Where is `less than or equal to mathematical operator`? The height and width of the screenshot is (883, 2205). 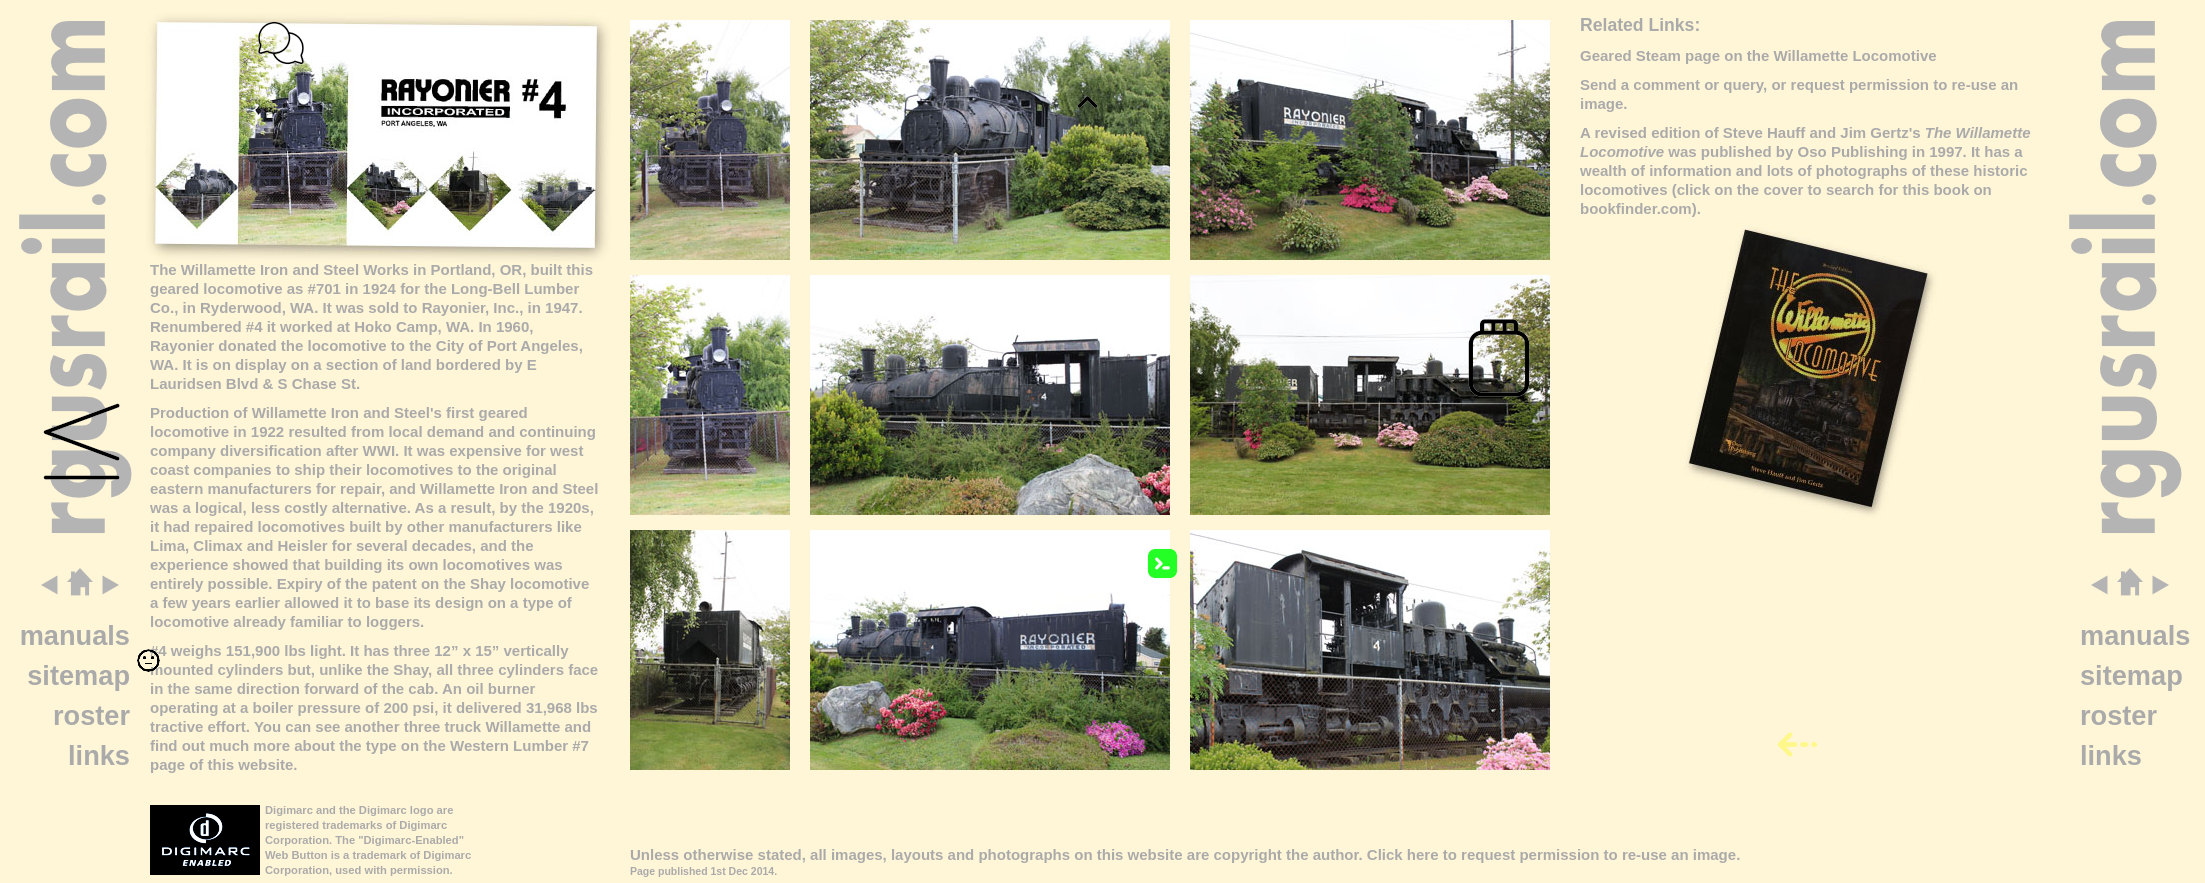
less than or equal to mathematical operator is located at coordinates (83, 443).